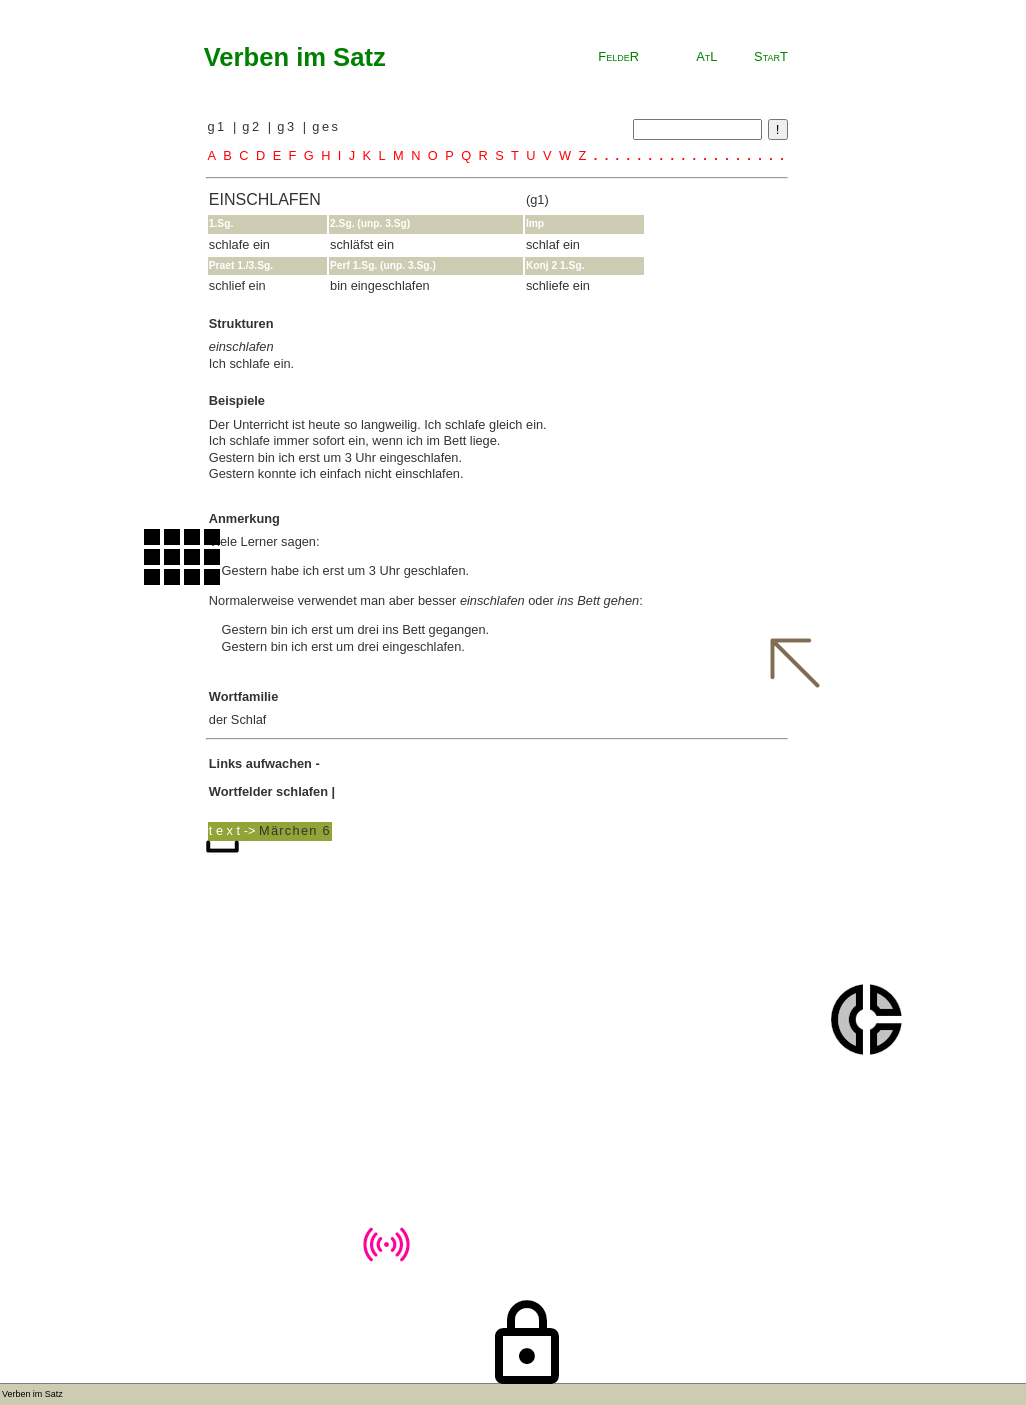  I want to click on indicates wireless signal strength, so click(386, 1244).